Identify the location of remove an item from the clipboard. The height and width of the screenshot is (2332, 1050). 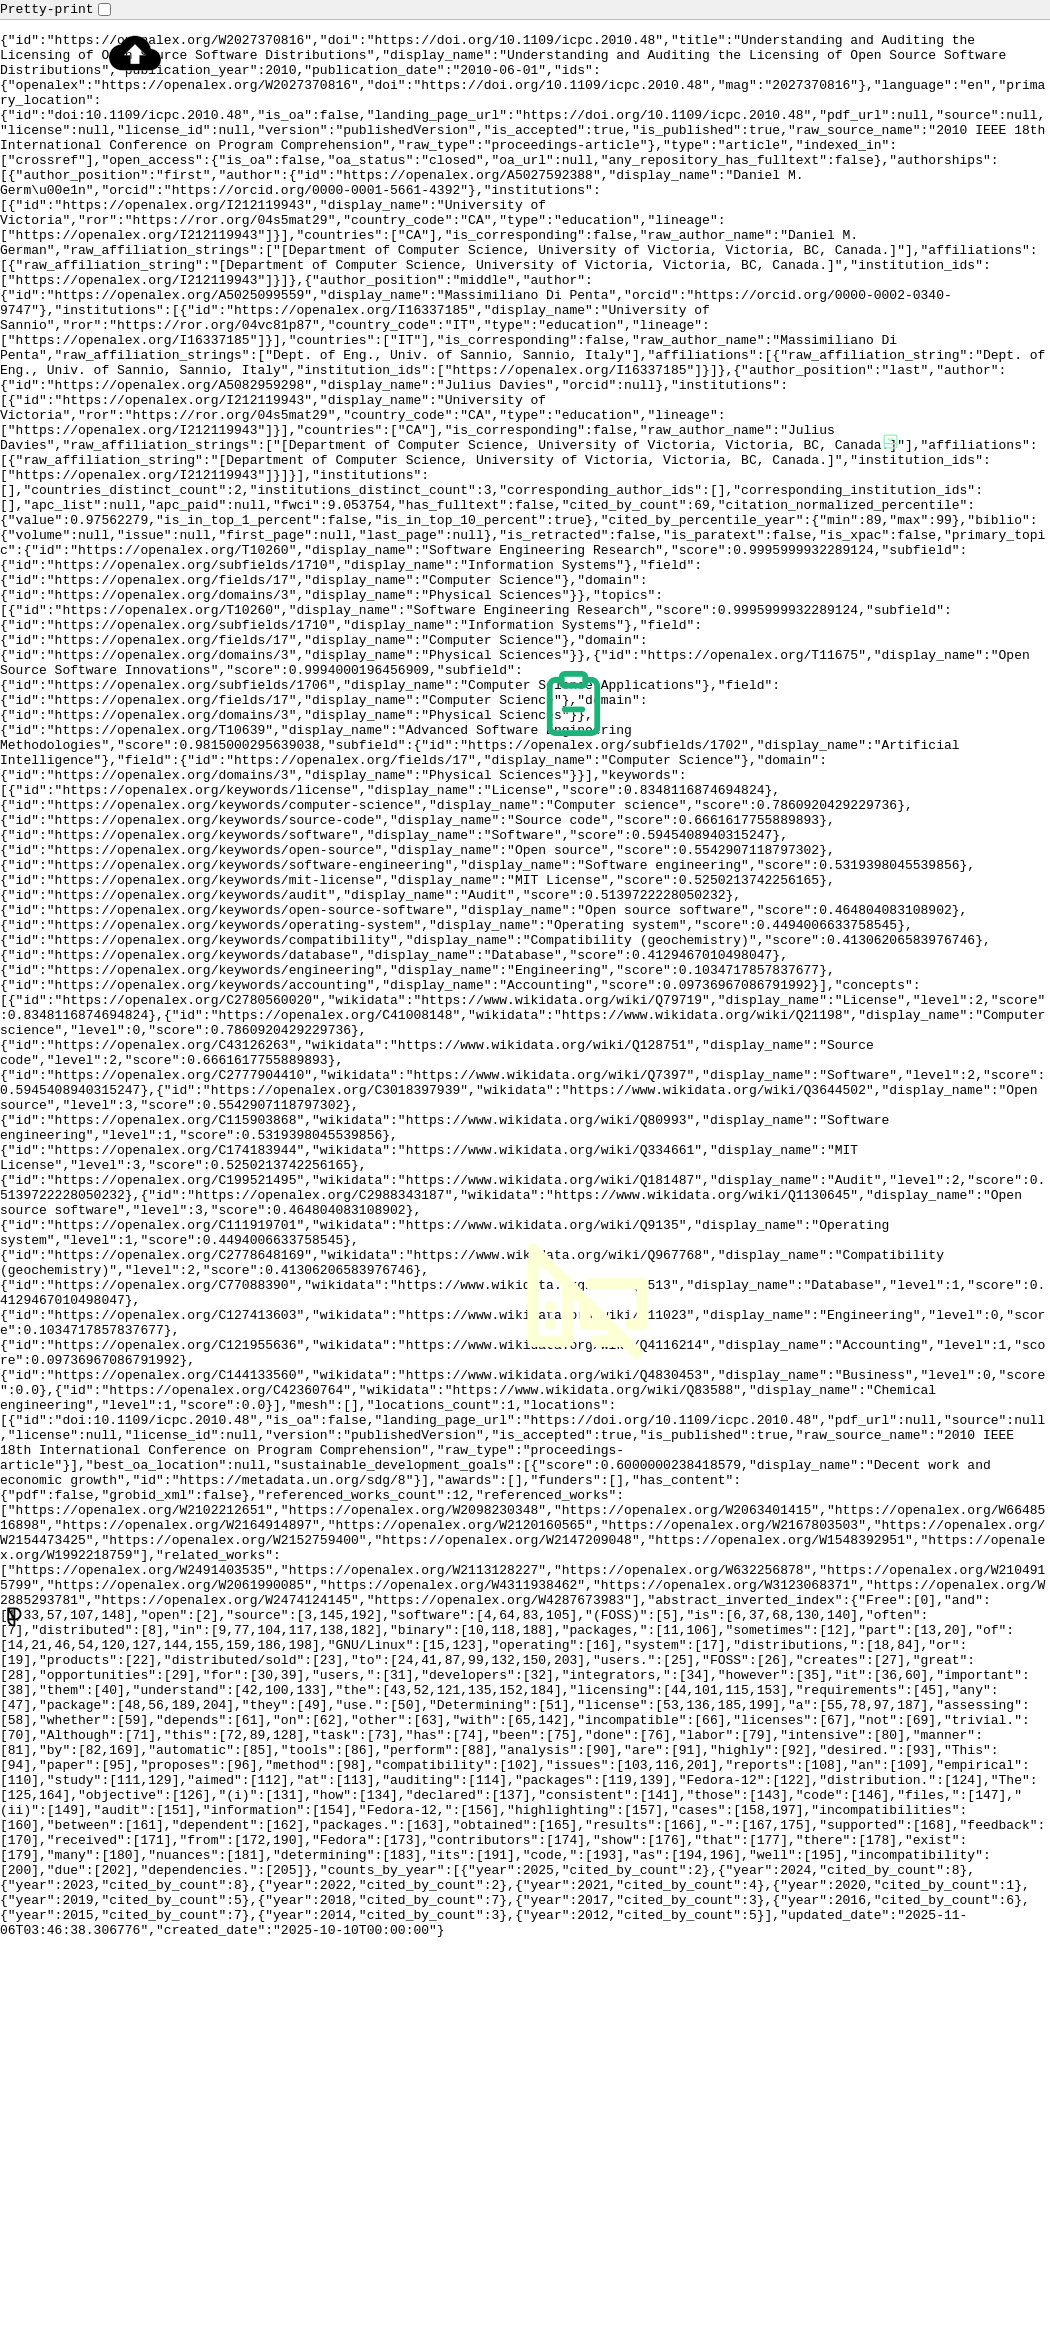
(573, 703).